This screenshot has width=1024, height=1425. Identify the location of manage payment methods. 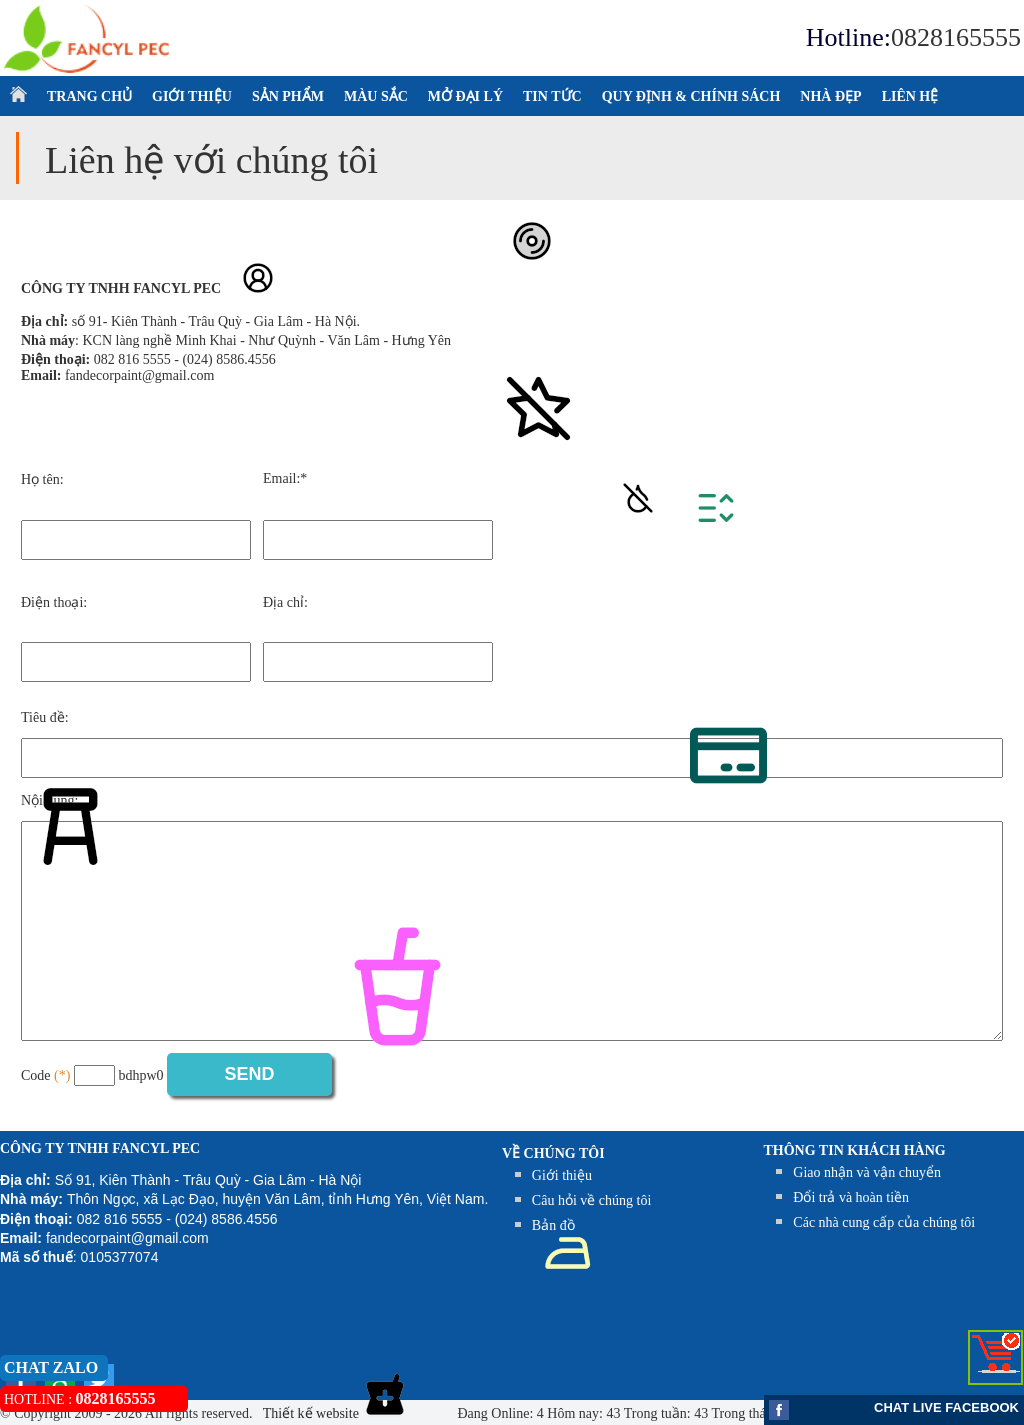
(728, 755).